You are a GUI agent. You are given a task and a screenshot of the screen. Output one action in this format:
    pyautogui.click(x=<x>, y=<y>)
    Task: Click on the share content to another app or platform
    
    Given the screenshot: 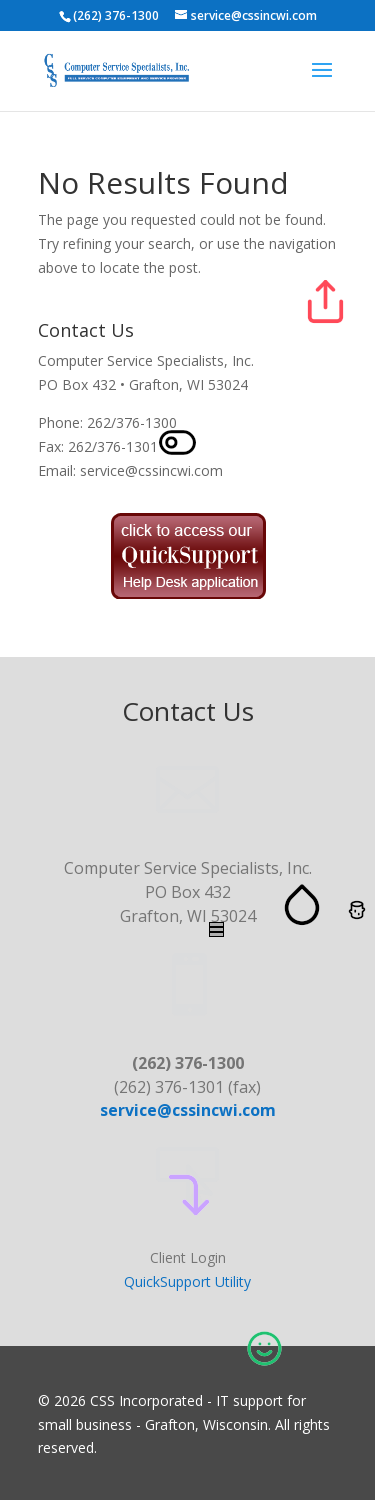 What is the action you would take?
    pyautogui.click(x=325, y=301)
    